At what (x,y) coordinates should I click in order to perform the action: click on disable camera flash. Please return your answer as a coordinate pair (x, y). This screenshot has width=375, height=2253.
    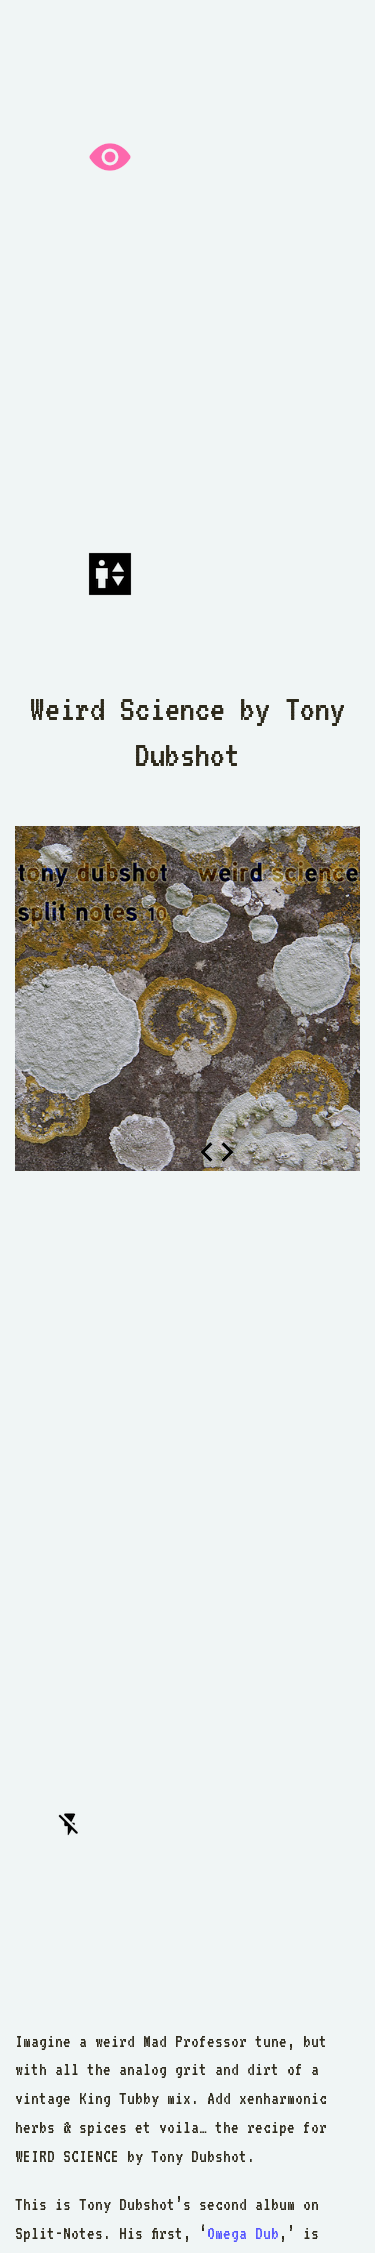
    Looking at the image, I should click on (70, 1825).